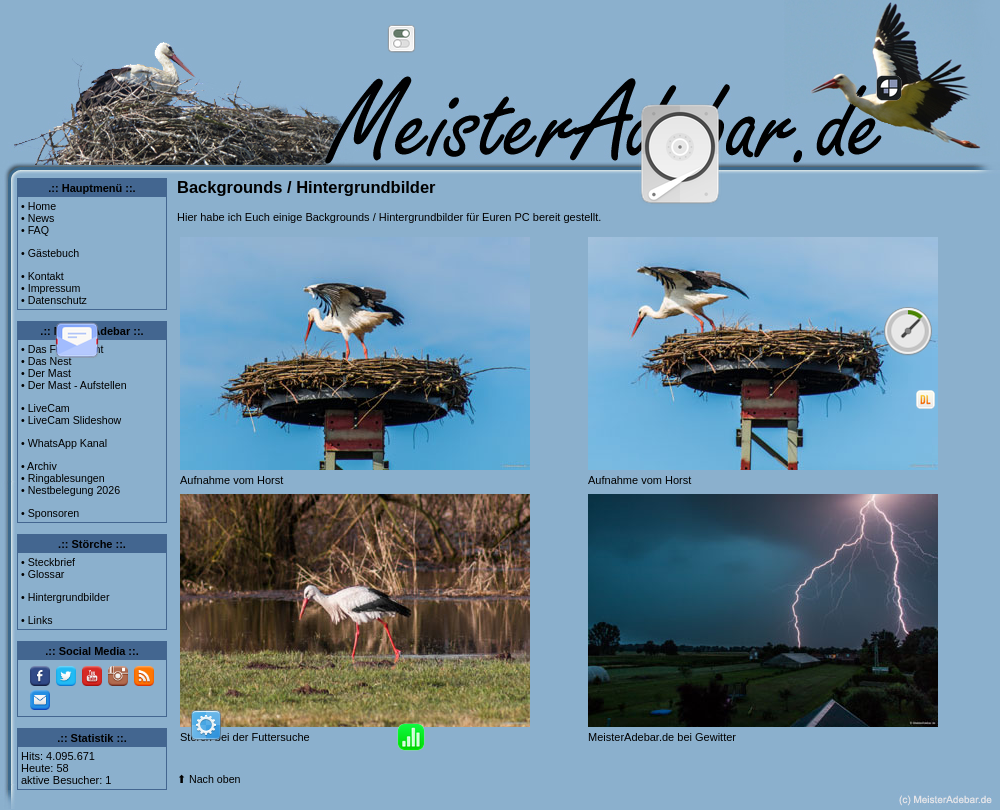  Describe the element at coordinates (401, 38) in the screenshot. I see `open system settings or preferences` at that location.